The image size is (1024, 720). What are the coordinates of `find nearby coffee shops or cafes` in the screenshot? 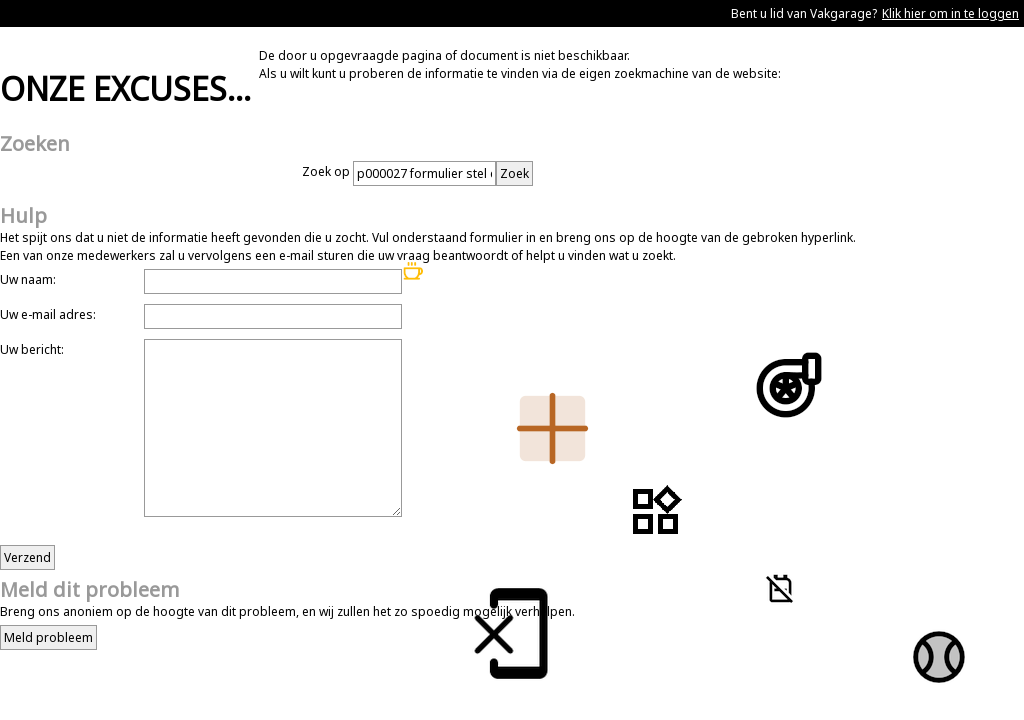 It's located at (412, 271).